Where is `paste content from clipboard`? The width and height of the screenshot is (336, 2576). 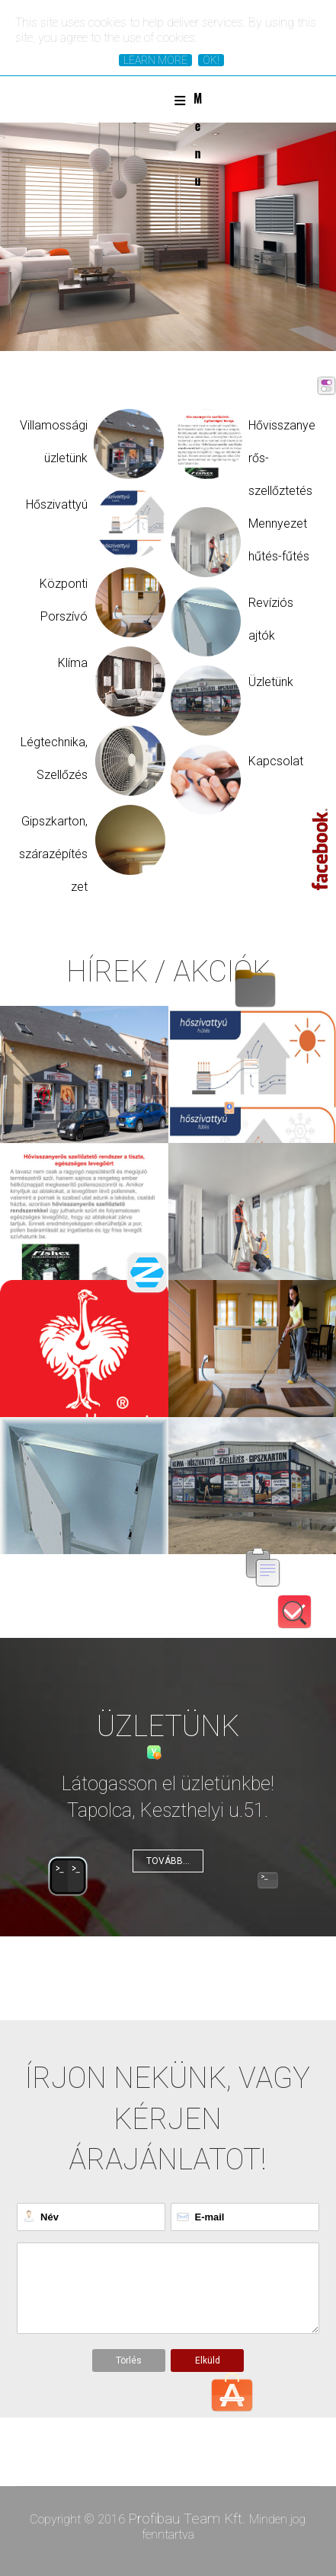 paste content from clipboard is located at coordinates (263, 1567).